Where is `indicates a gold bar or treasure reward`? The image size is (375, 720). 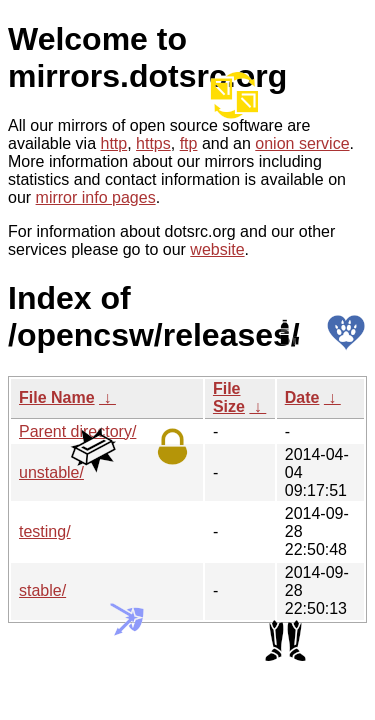
indicates a gold bar or treasure reward is located at coordinates (93, 449).